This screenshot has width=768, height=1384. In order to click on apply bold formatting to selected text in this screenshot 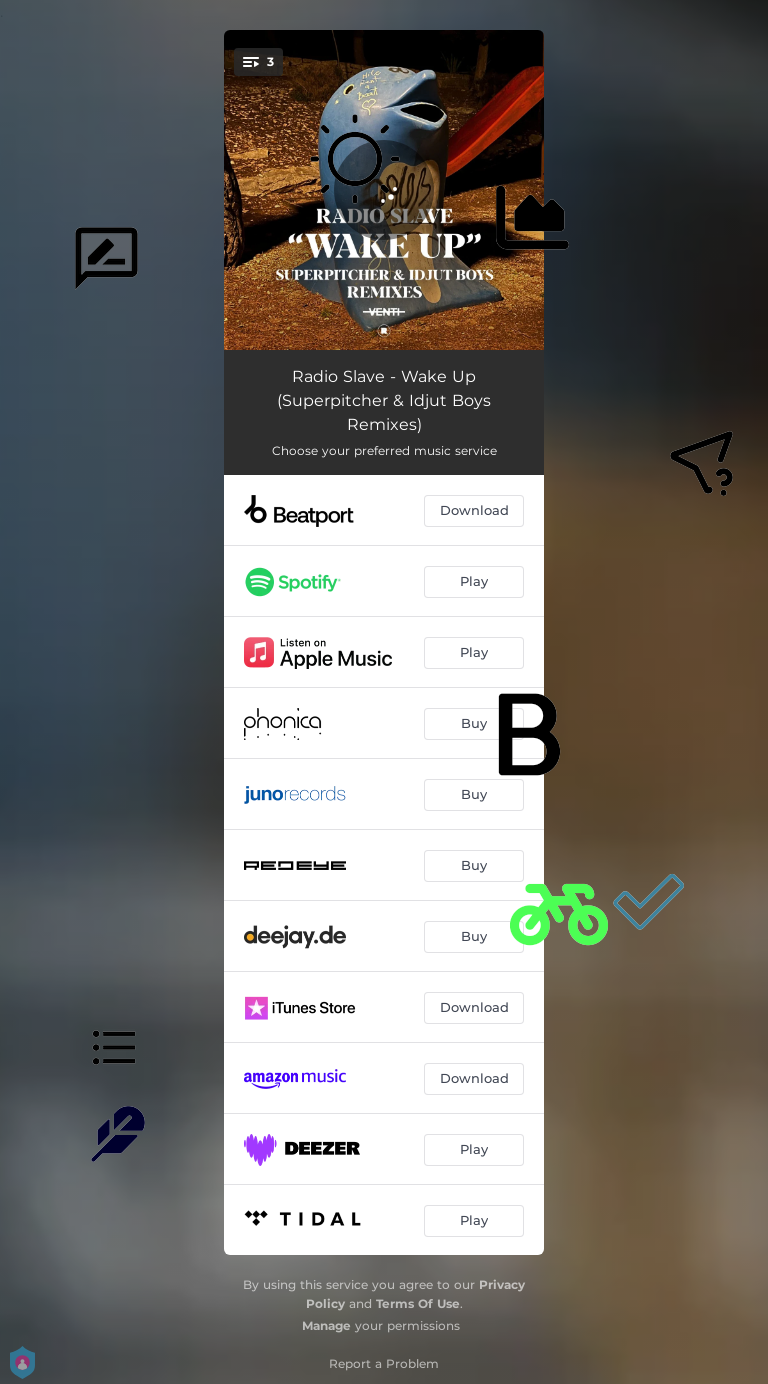, I will do `click(529, 734)`.